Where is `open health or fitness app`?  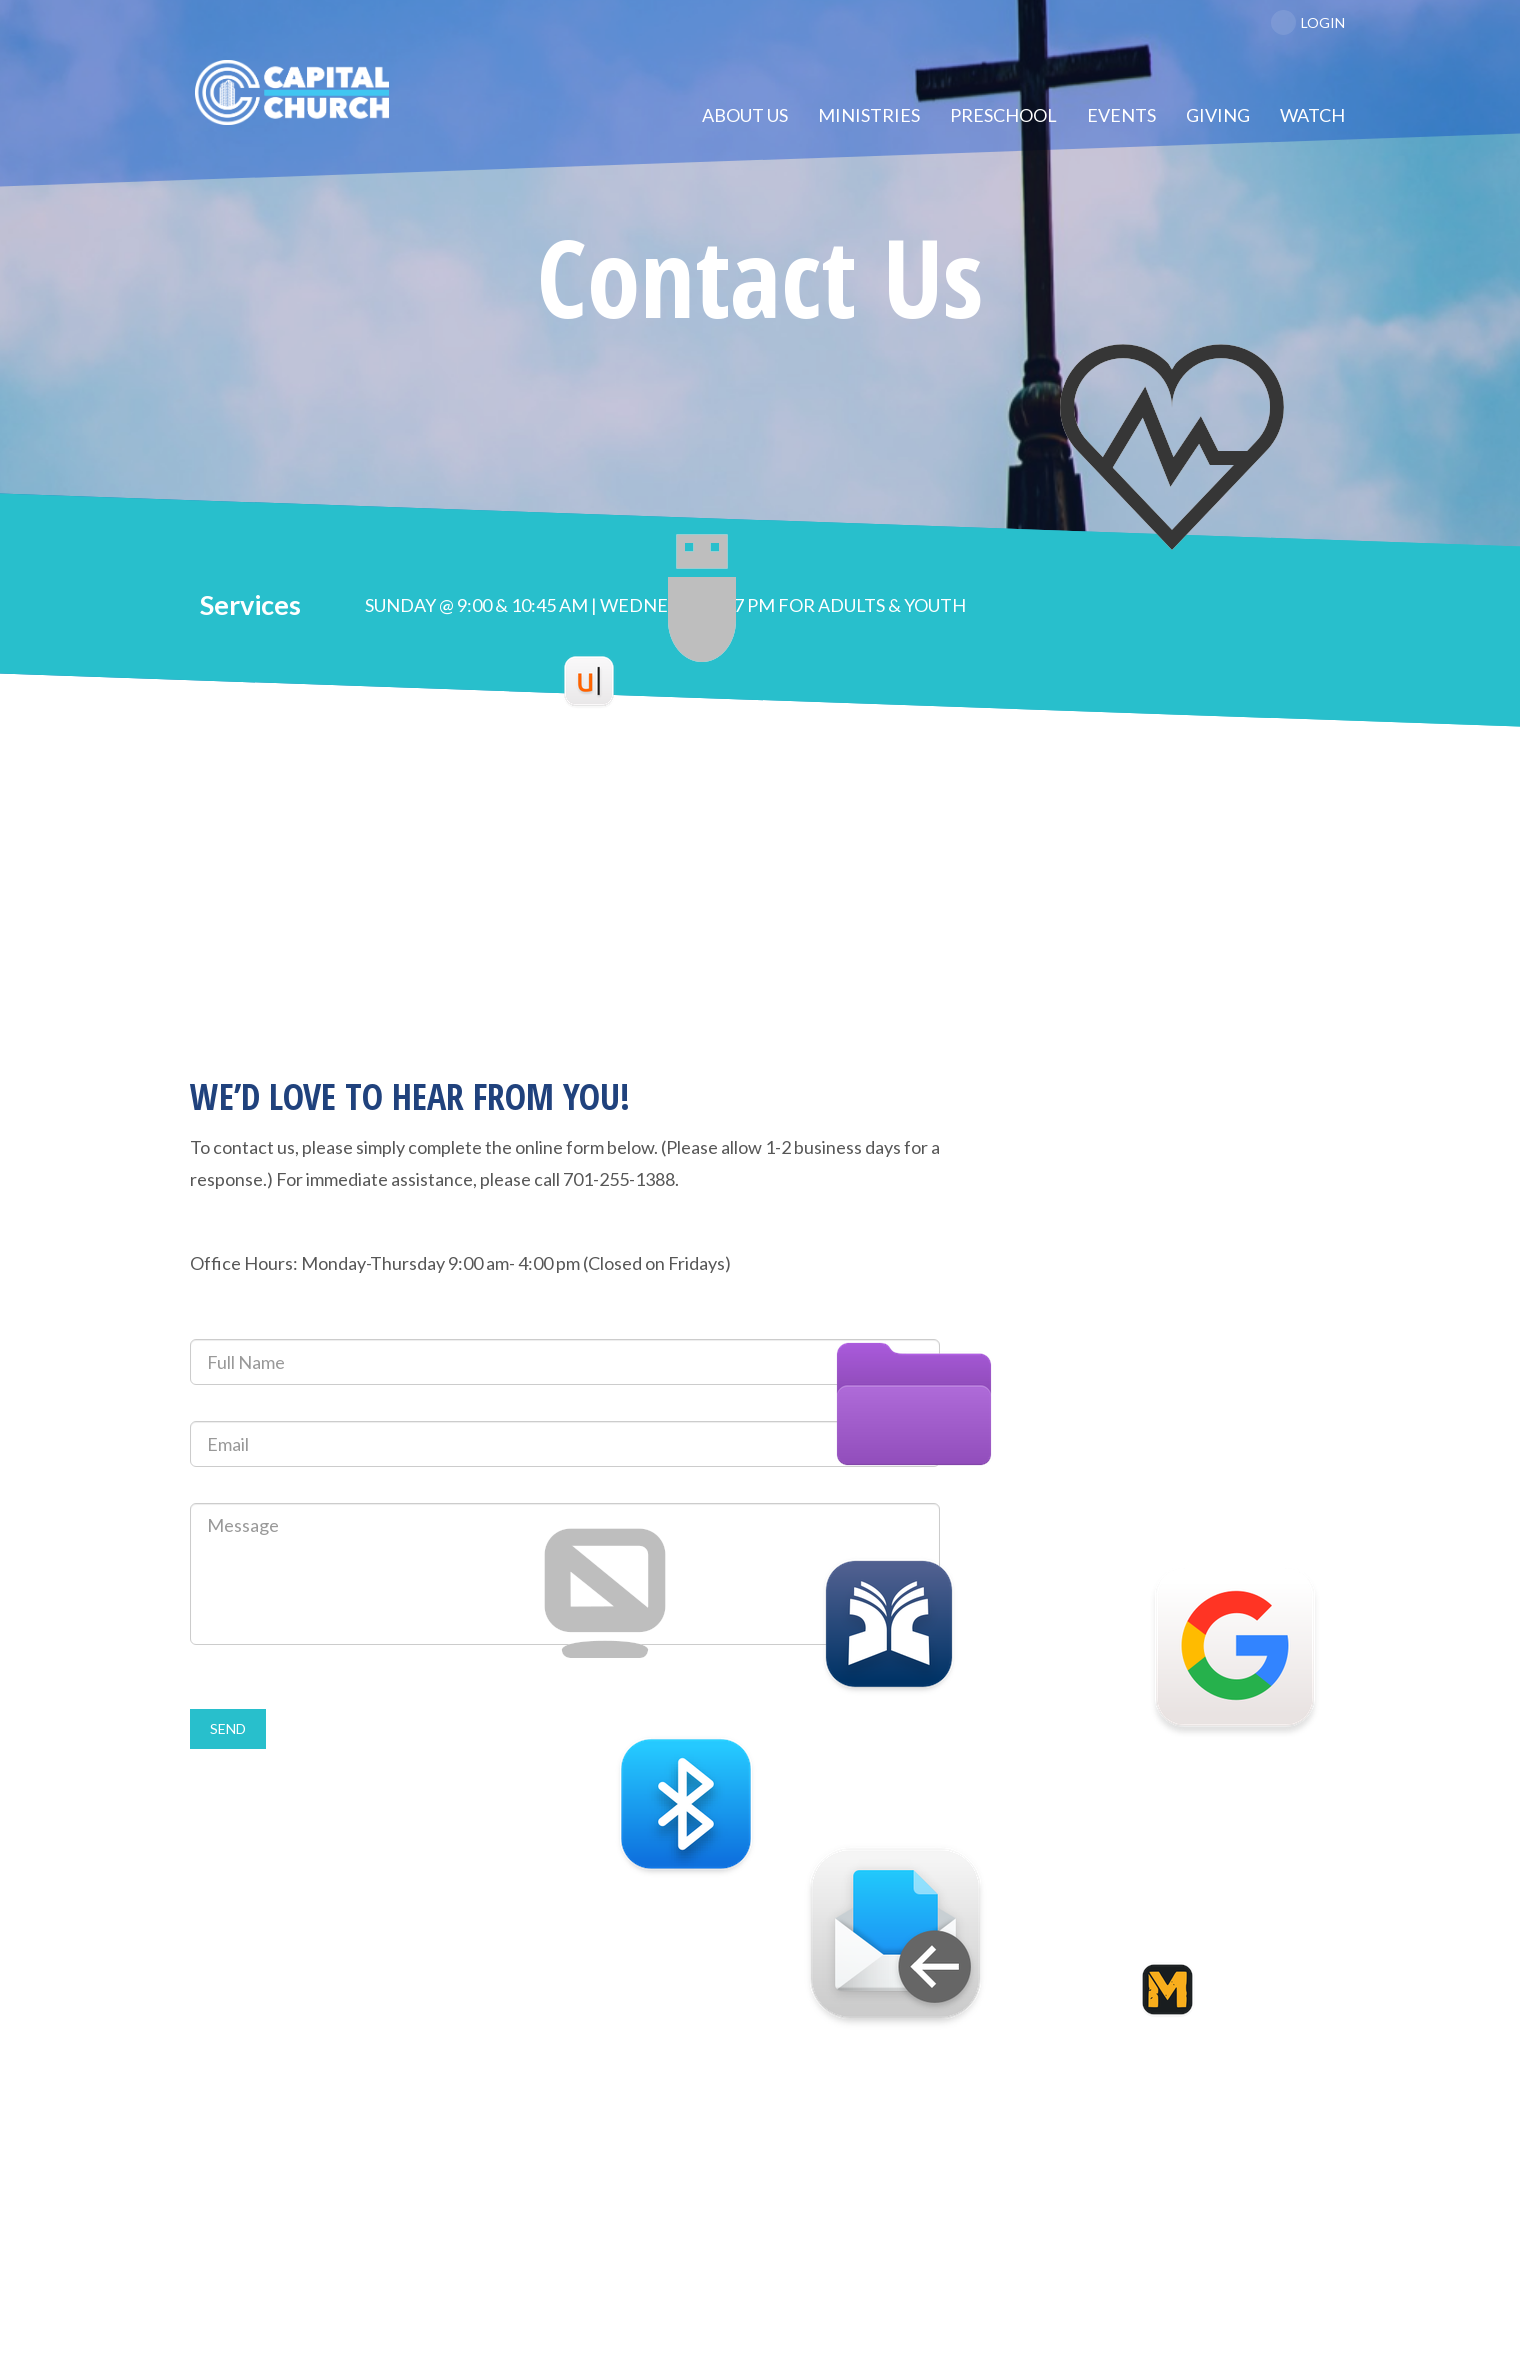
open health or fitness app is located at coordinates (1172, 444).